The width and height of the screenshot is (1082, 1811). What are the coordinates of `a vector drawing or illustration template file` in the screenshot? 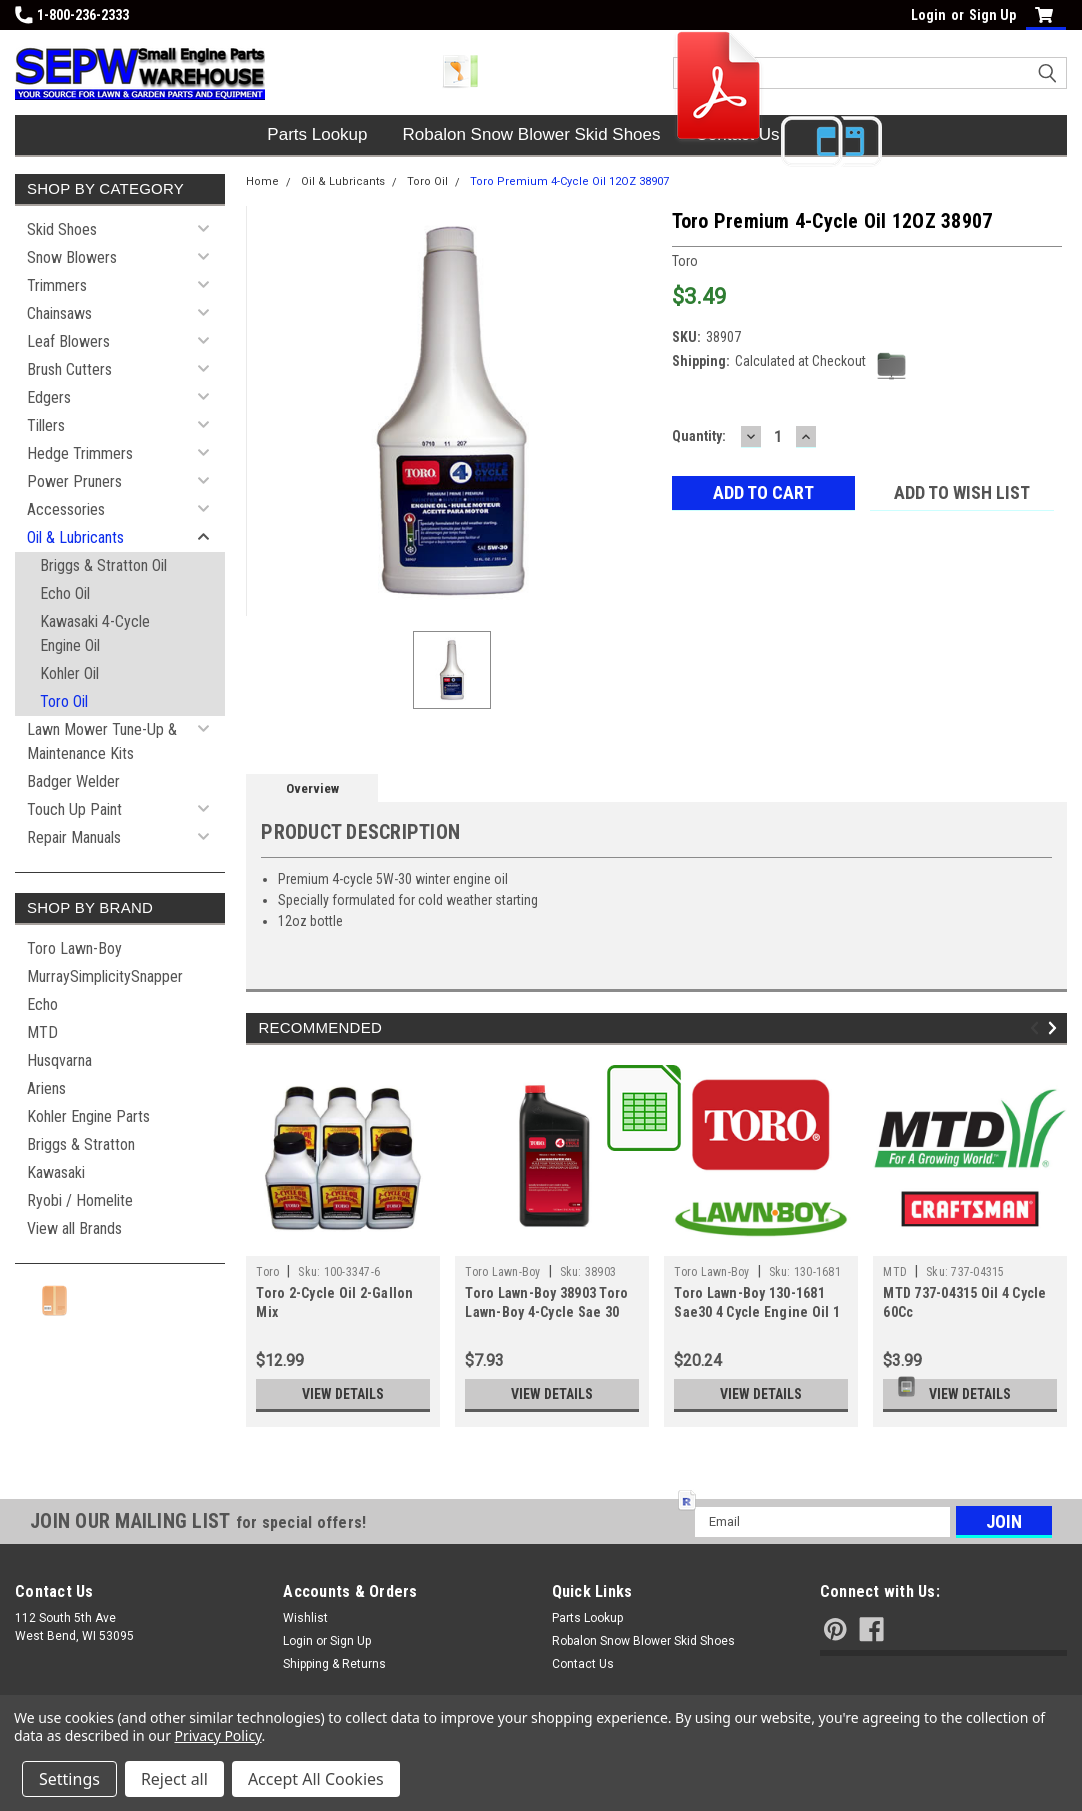 It's located at (460, 71).